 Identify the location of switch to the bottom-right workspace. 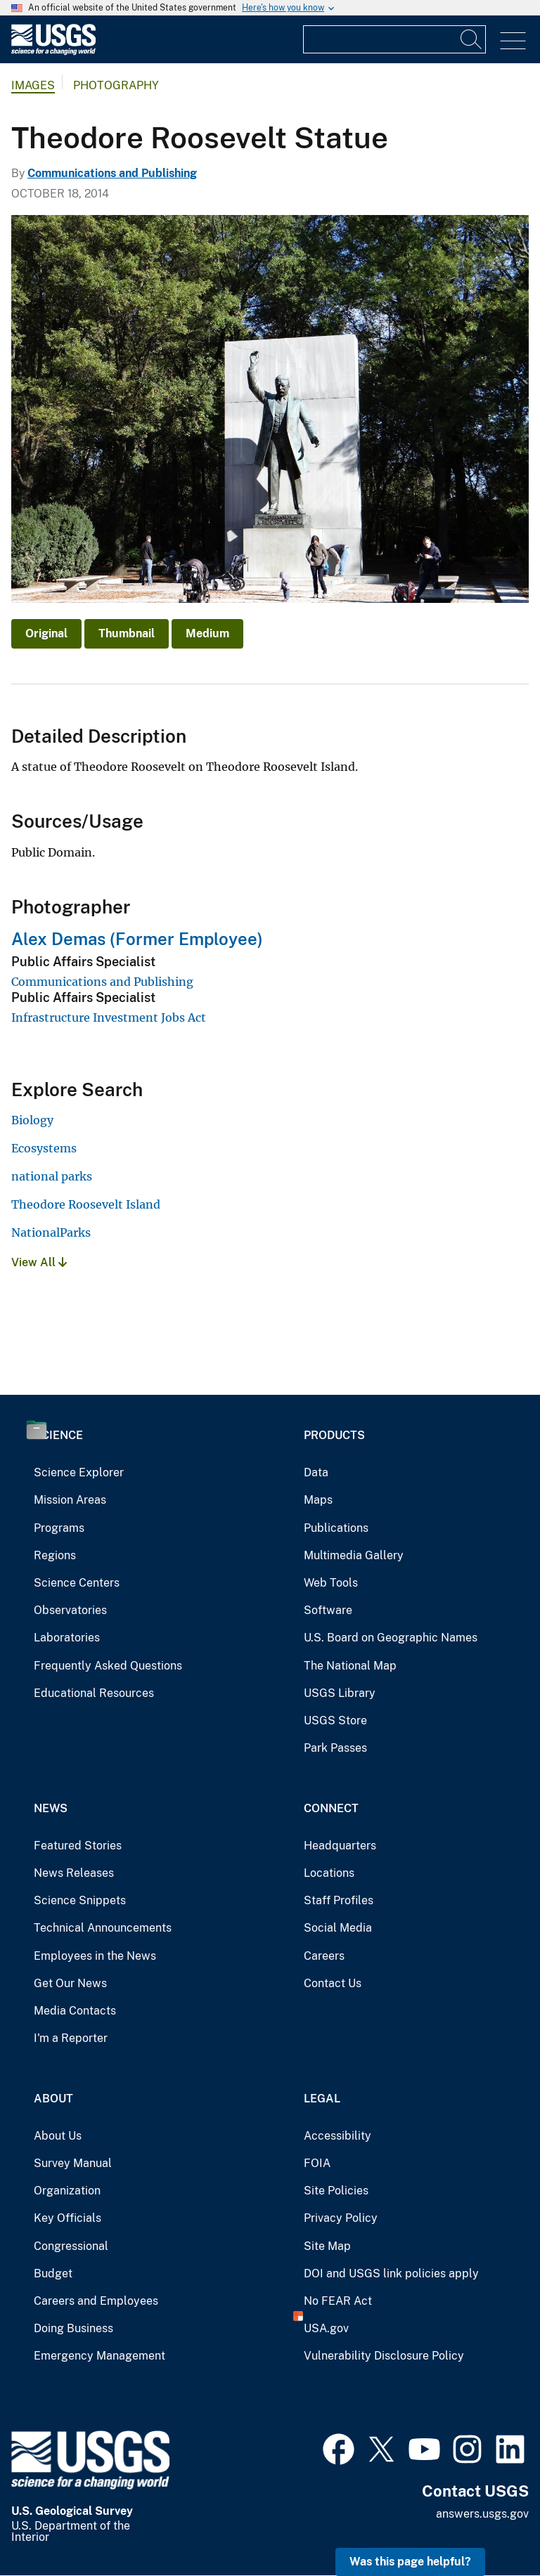
(298, 2316).